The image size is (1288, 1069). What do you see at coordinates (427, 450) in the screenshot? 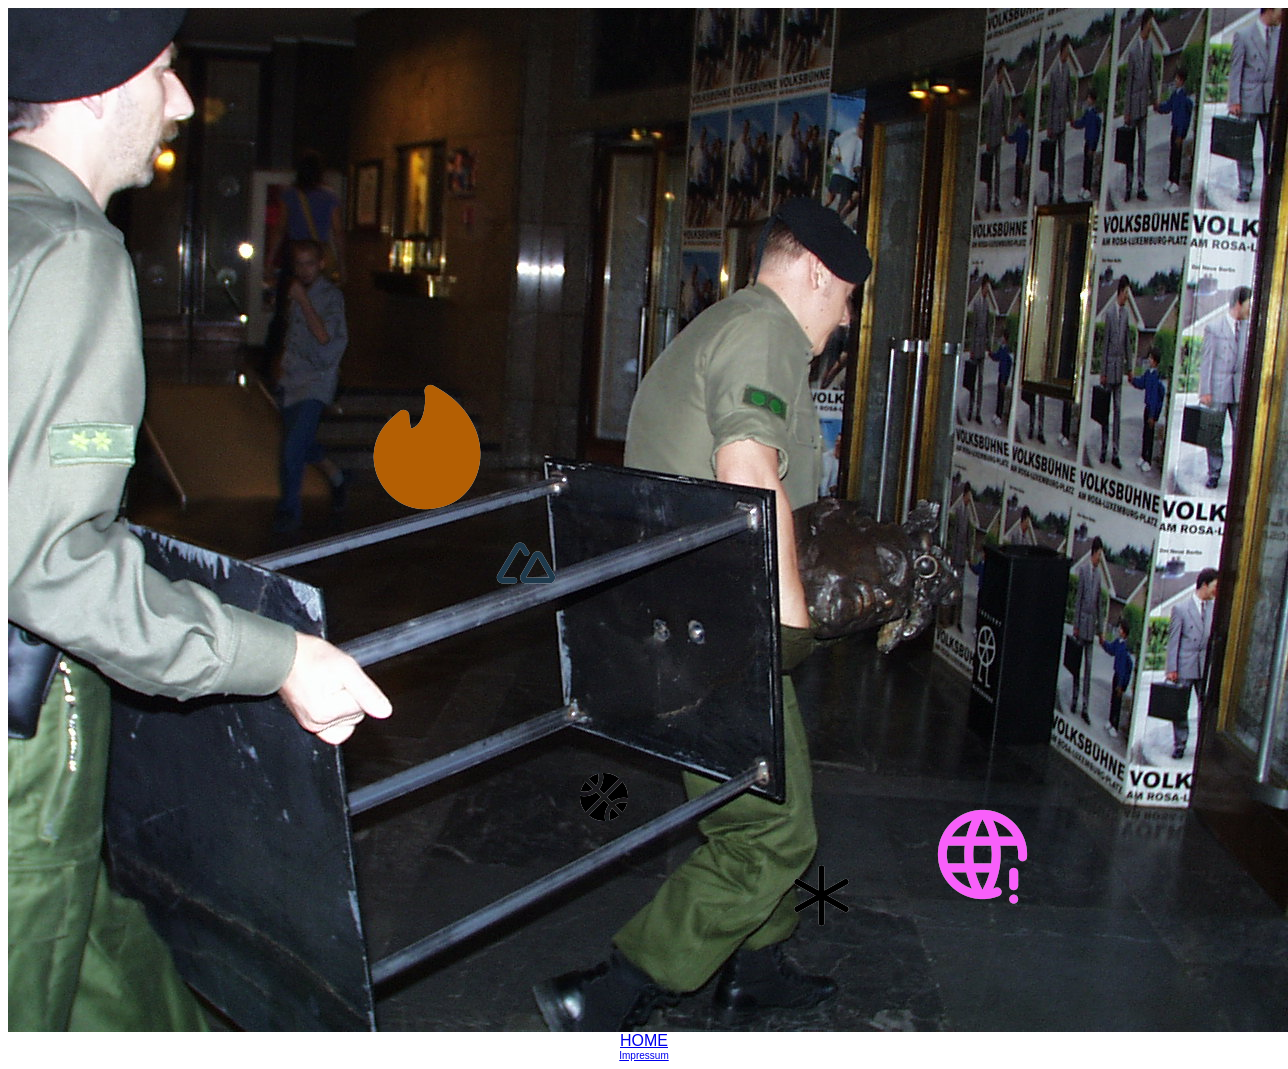
I see `open tinder dating app` at bounding box center [427, 450].